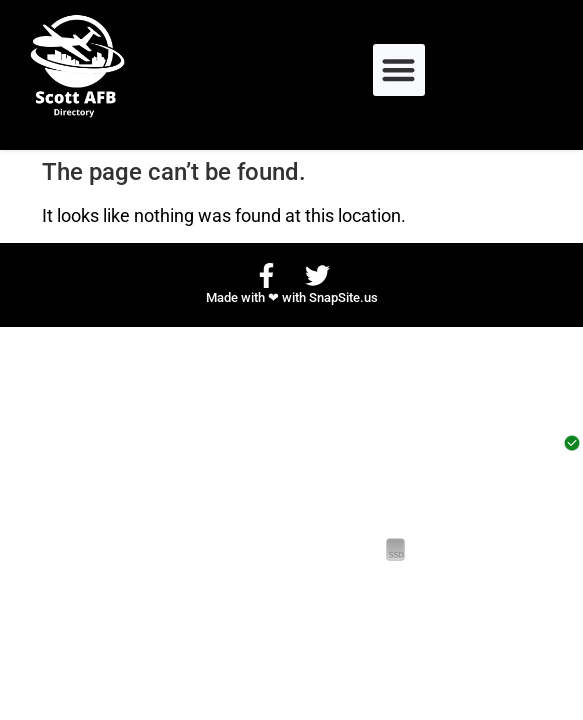  I want to click on access solid state drive storage, so click(395, 549).